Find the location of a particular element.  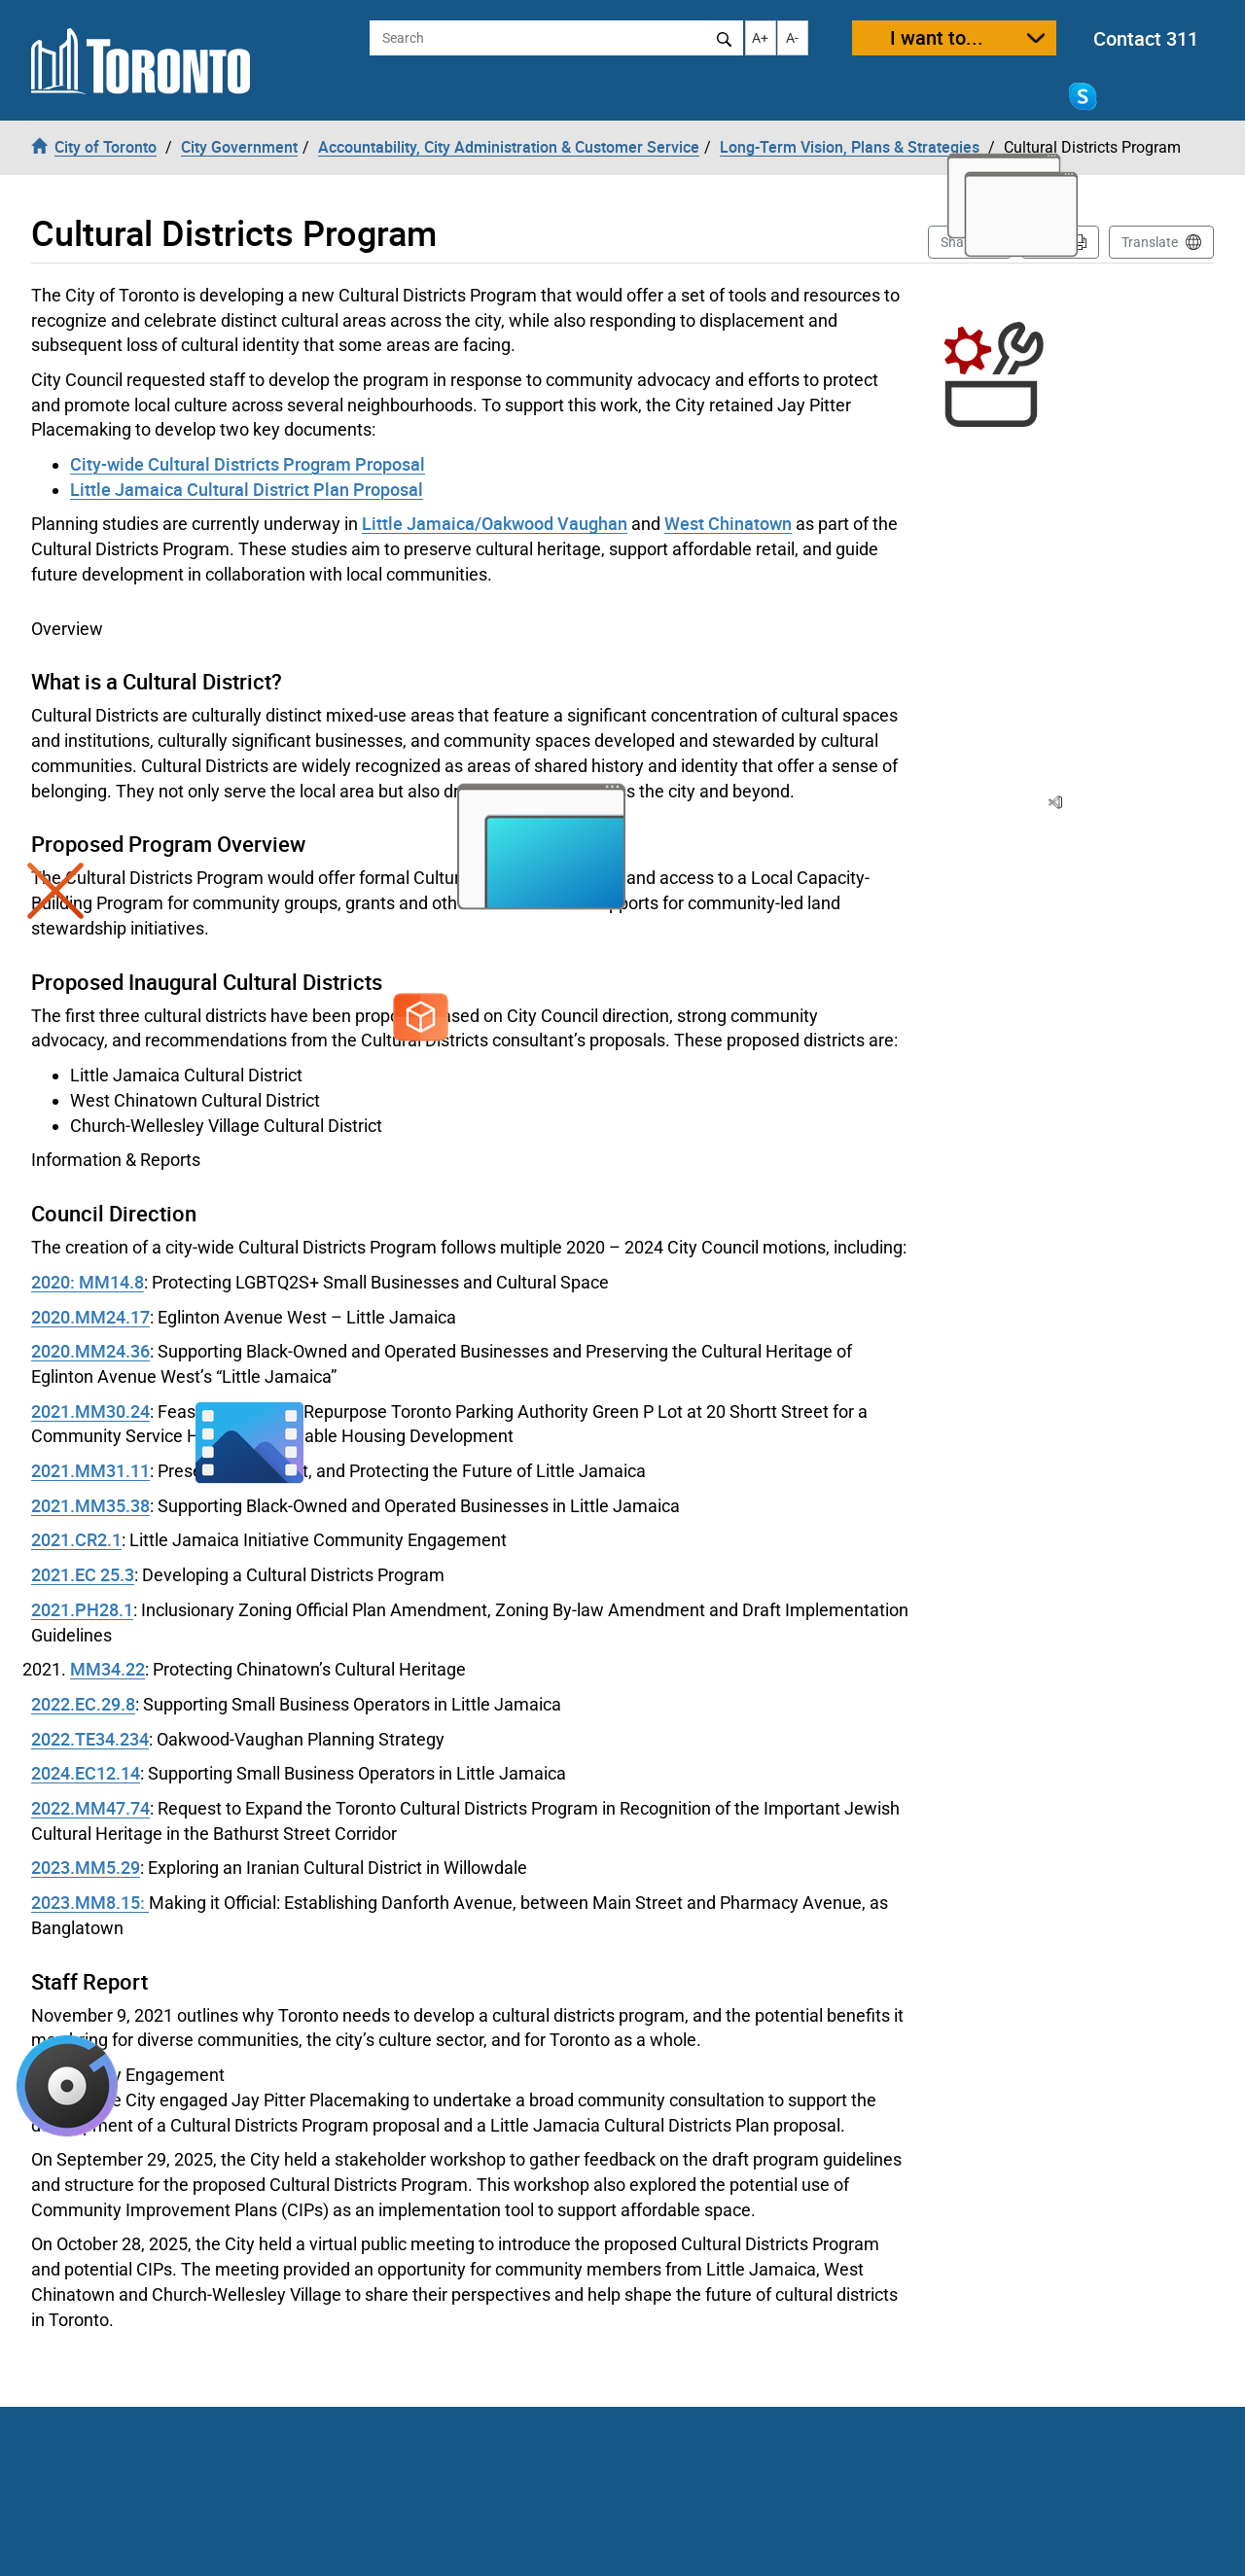

open desktop view is located at coordinates (541, 846).